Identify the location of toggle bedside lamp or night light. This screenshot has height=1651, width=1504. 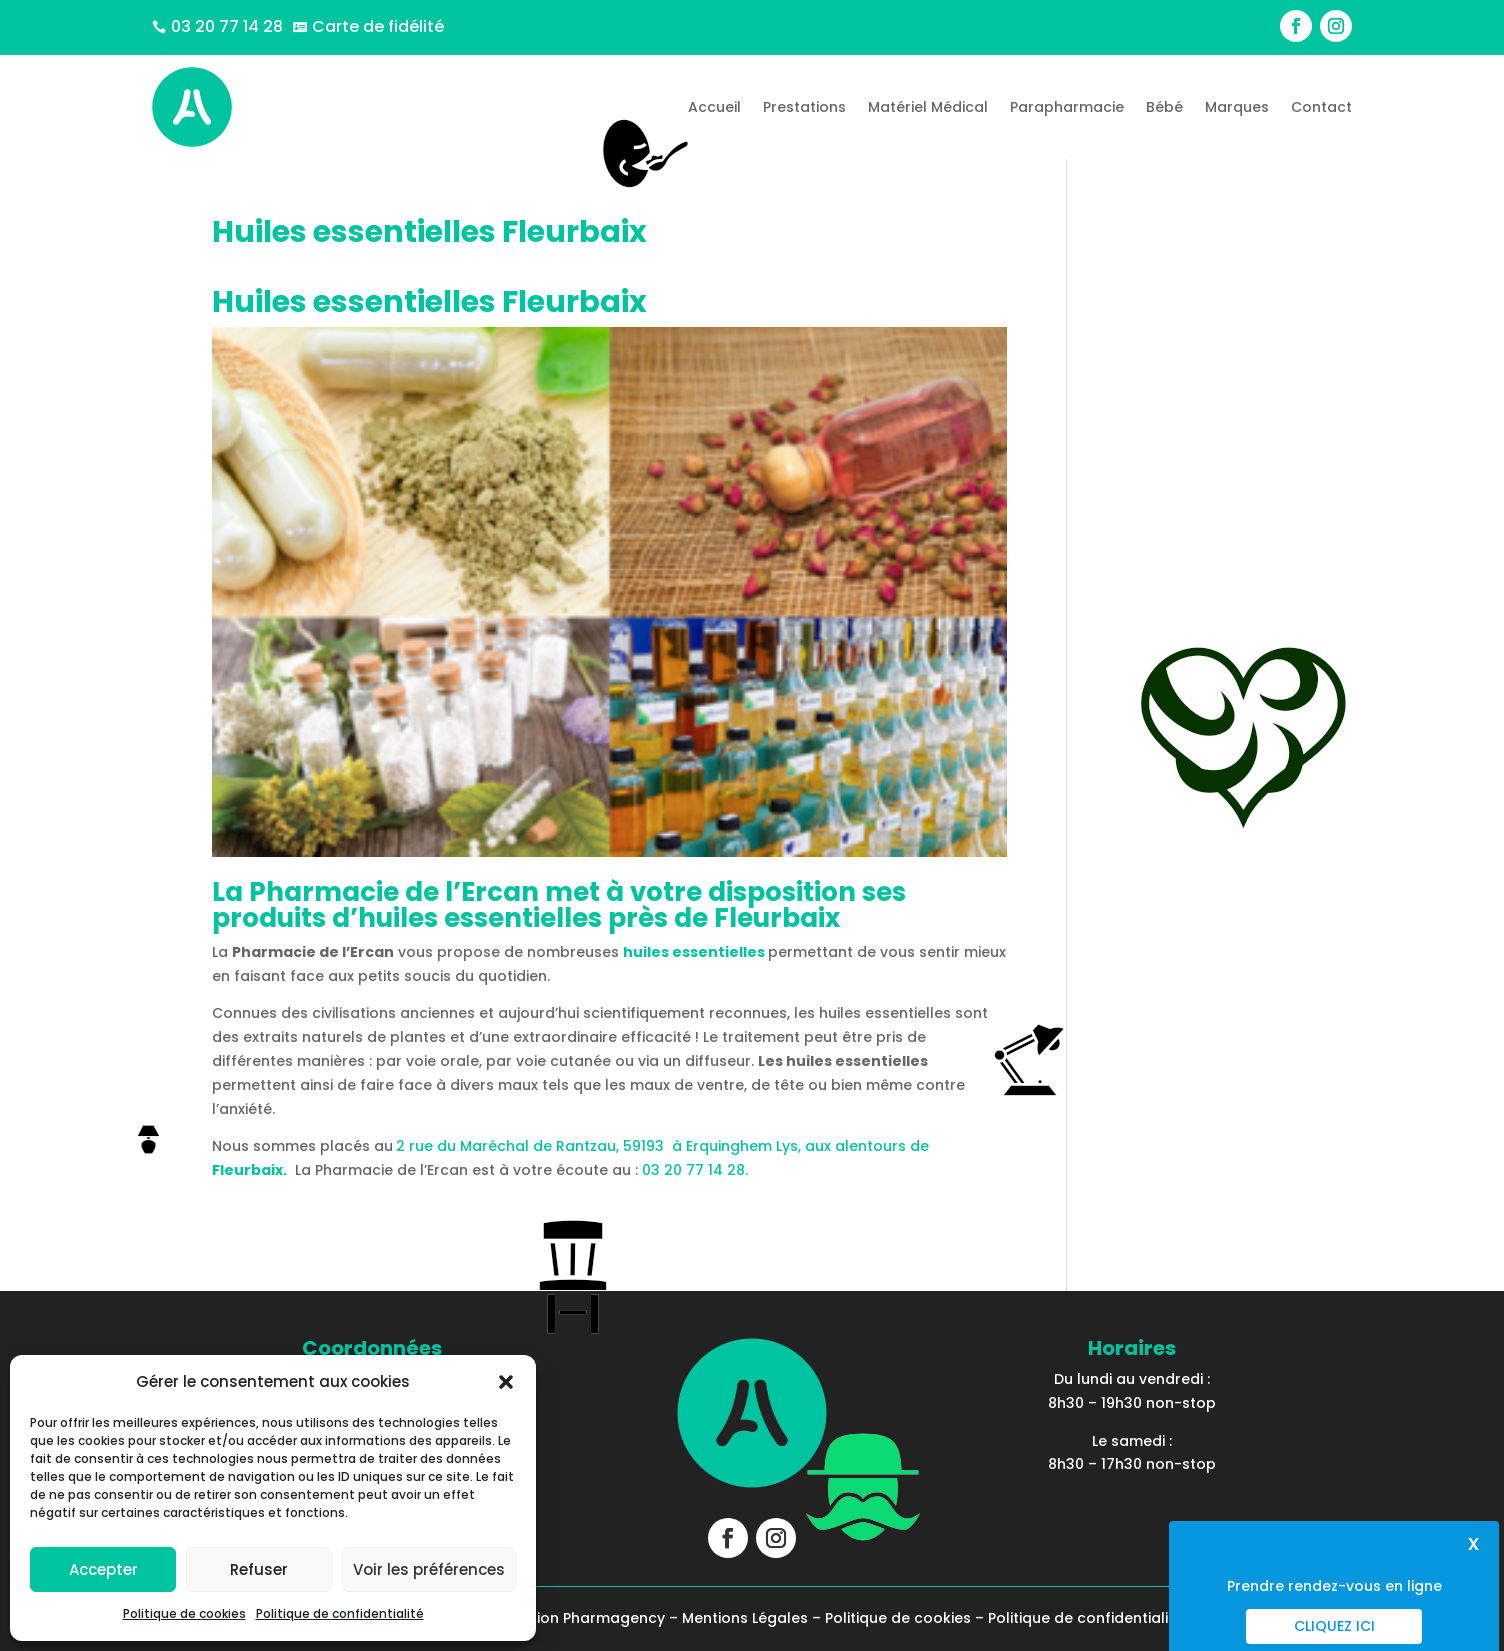
(148, 1139).